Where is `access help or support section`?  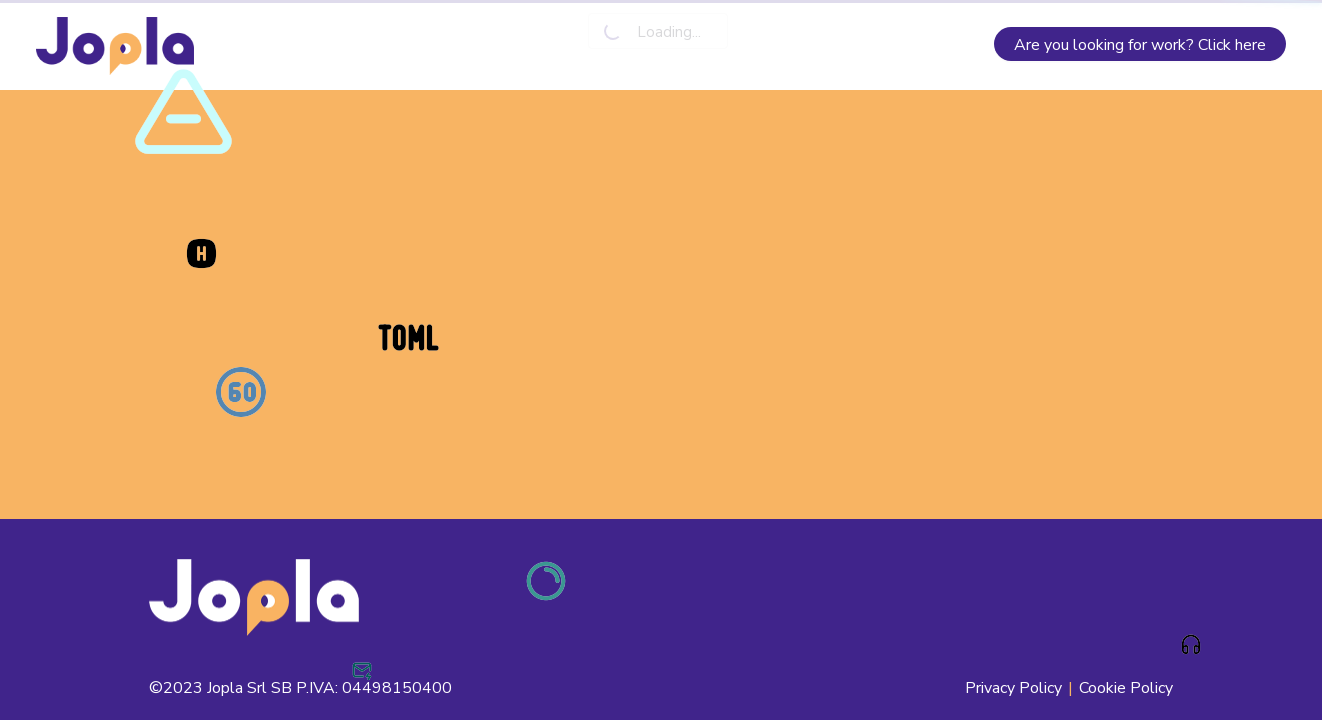
access help or support section is located at coordinates (201, 253).